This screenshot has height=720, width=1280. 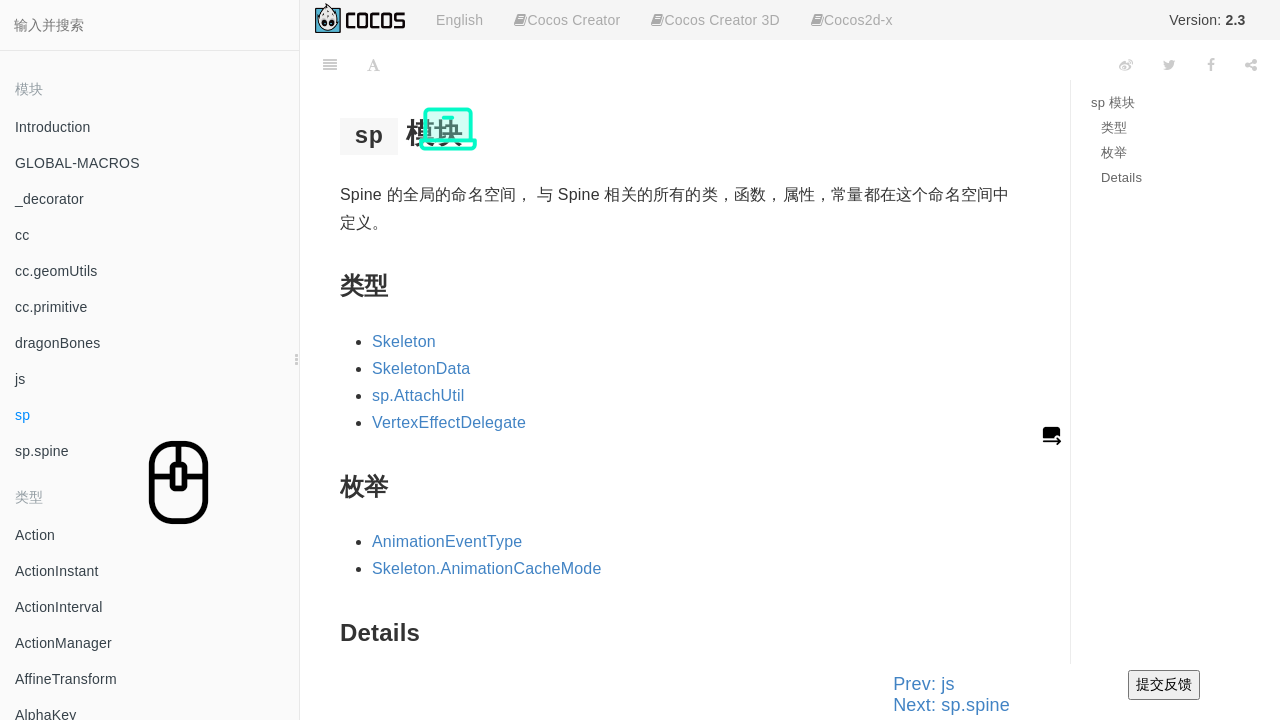 What do you see at coordinates (178, 482) in the screenshot?
I see `middle mouse button click action` at bounding box center [178, 482].